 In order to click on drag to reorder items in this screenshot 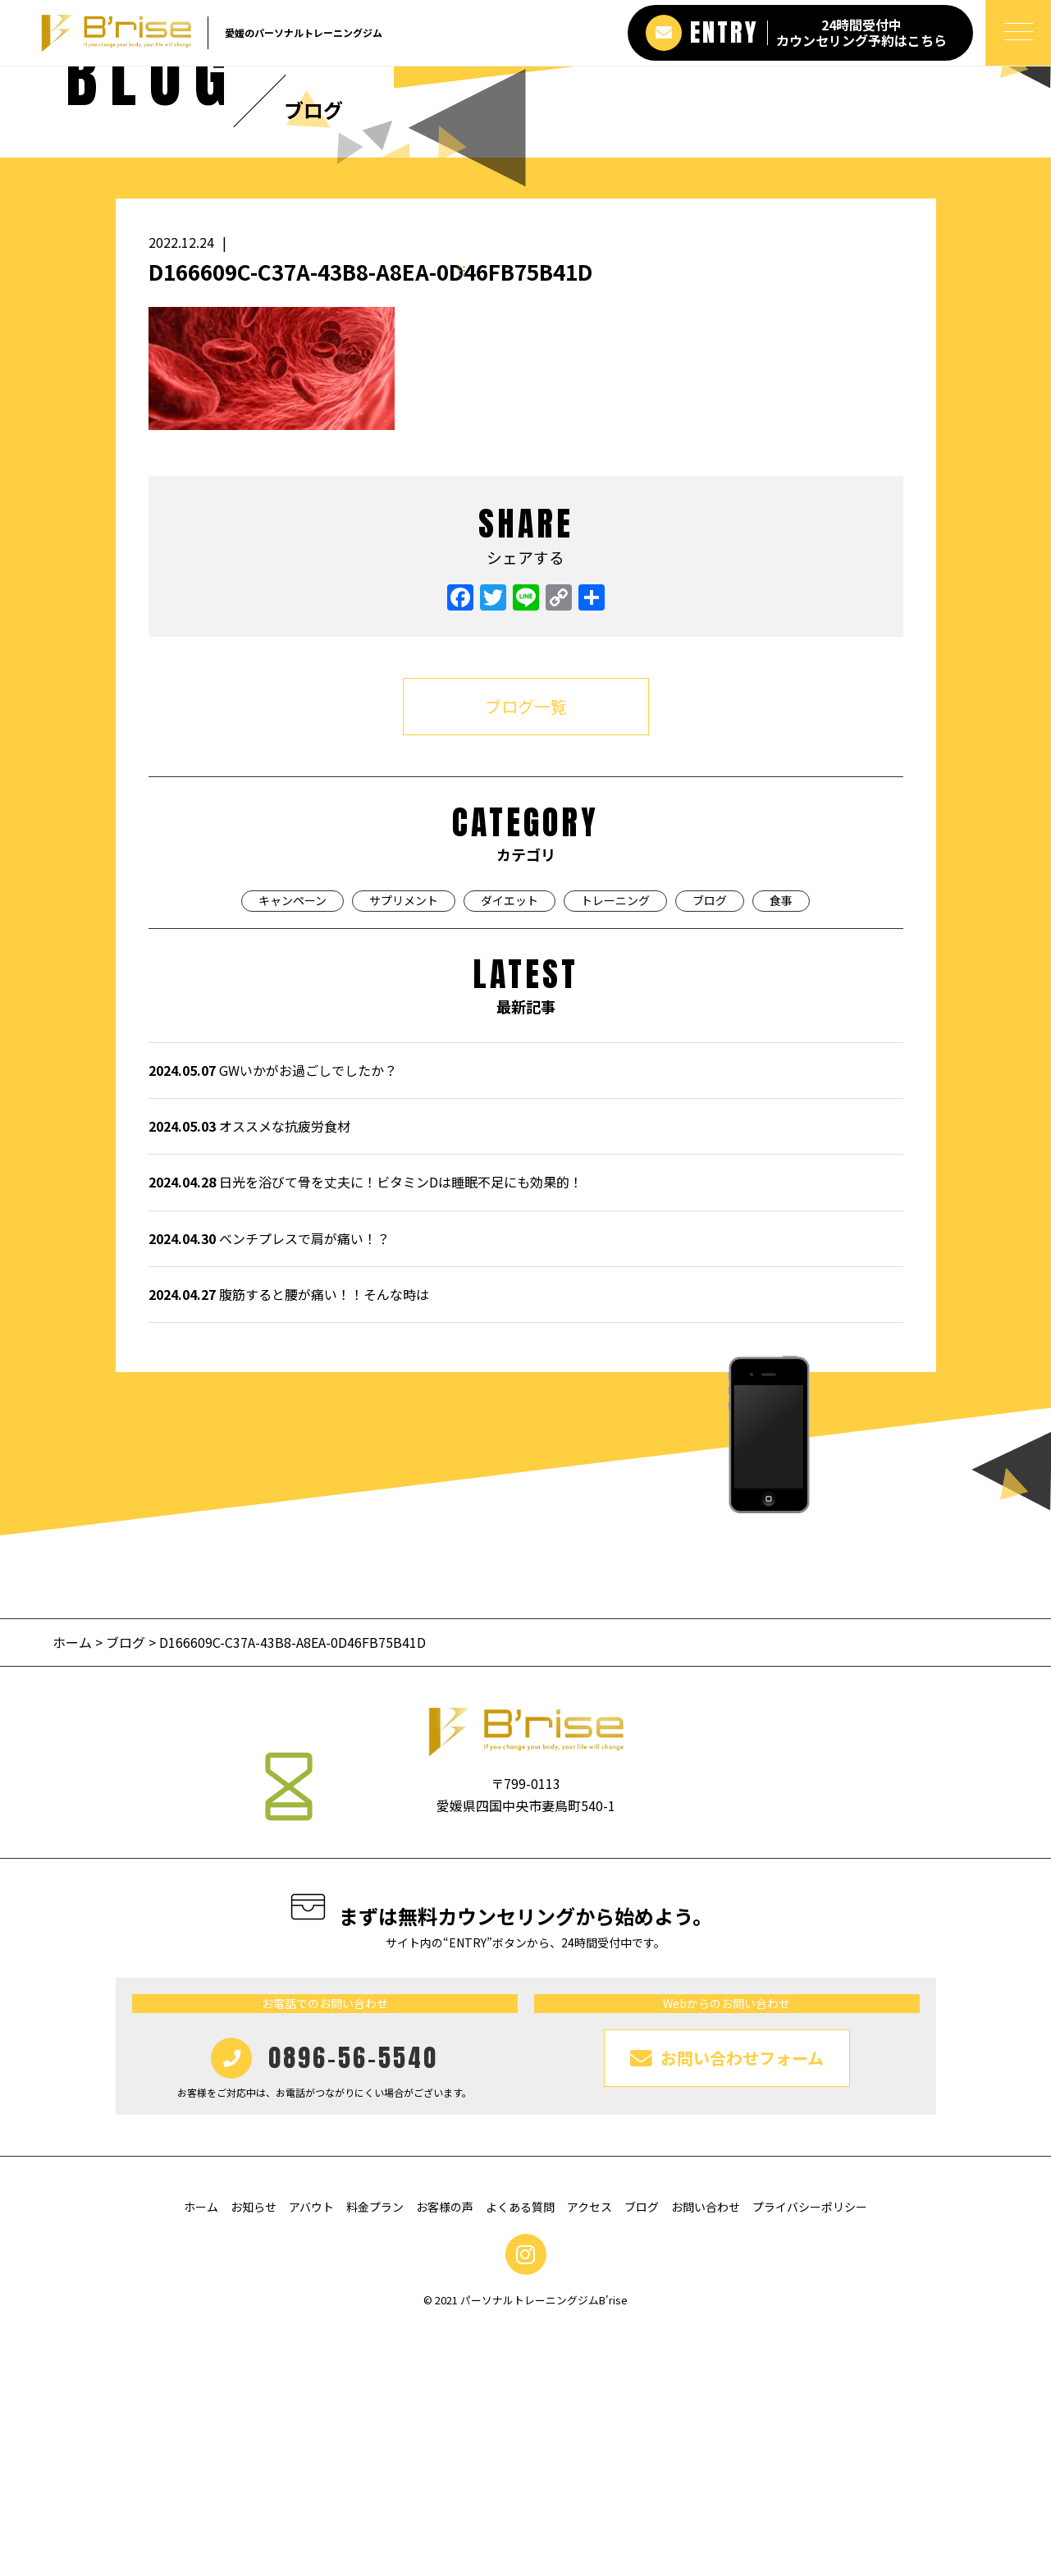, I will do `click(462, 271)`.